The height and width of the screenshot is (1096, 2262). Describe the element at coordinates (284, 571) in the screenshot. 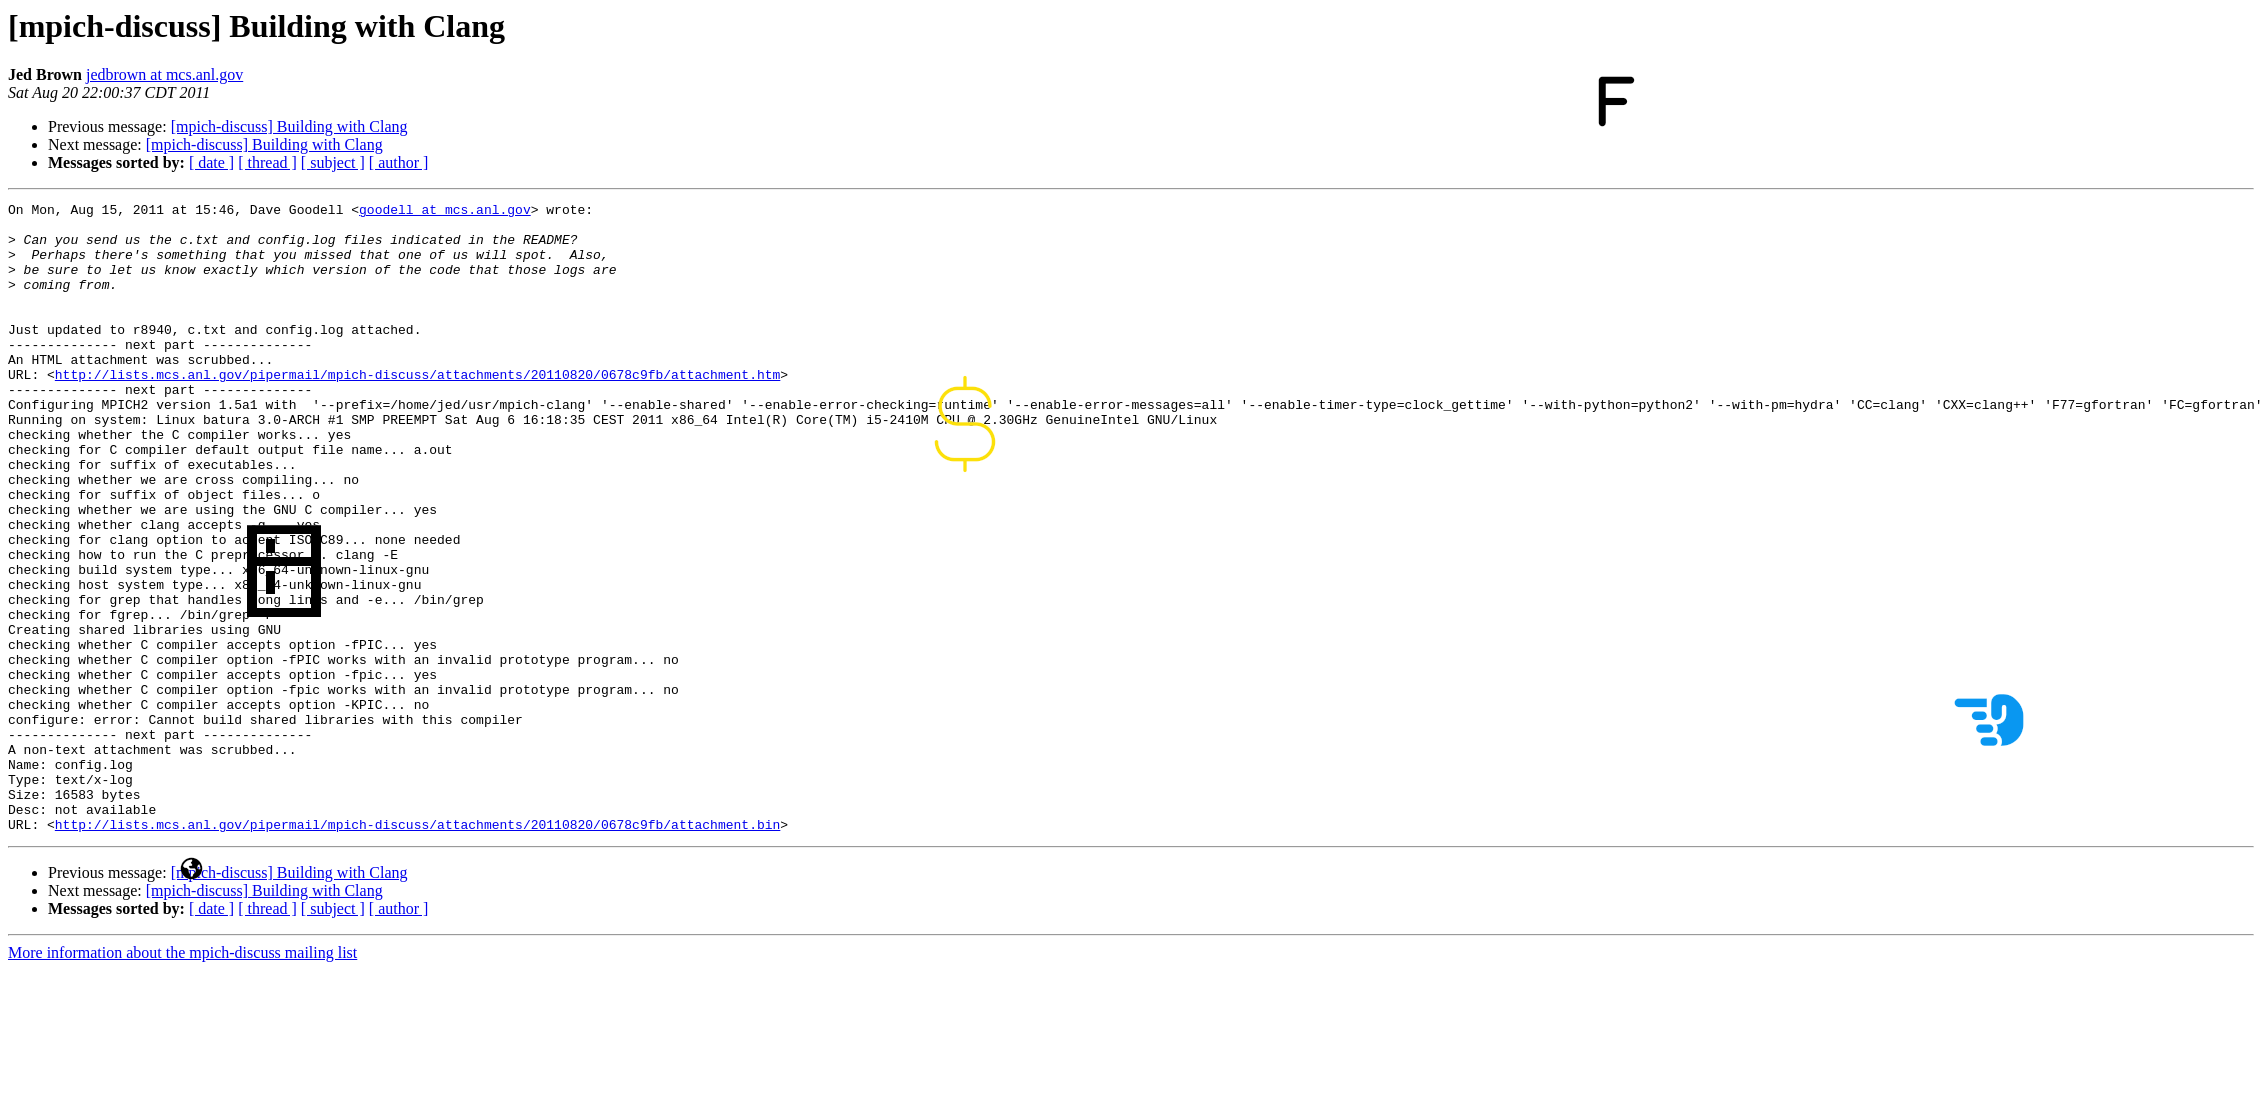

I see `access kitchen or food-related settings` at that location.